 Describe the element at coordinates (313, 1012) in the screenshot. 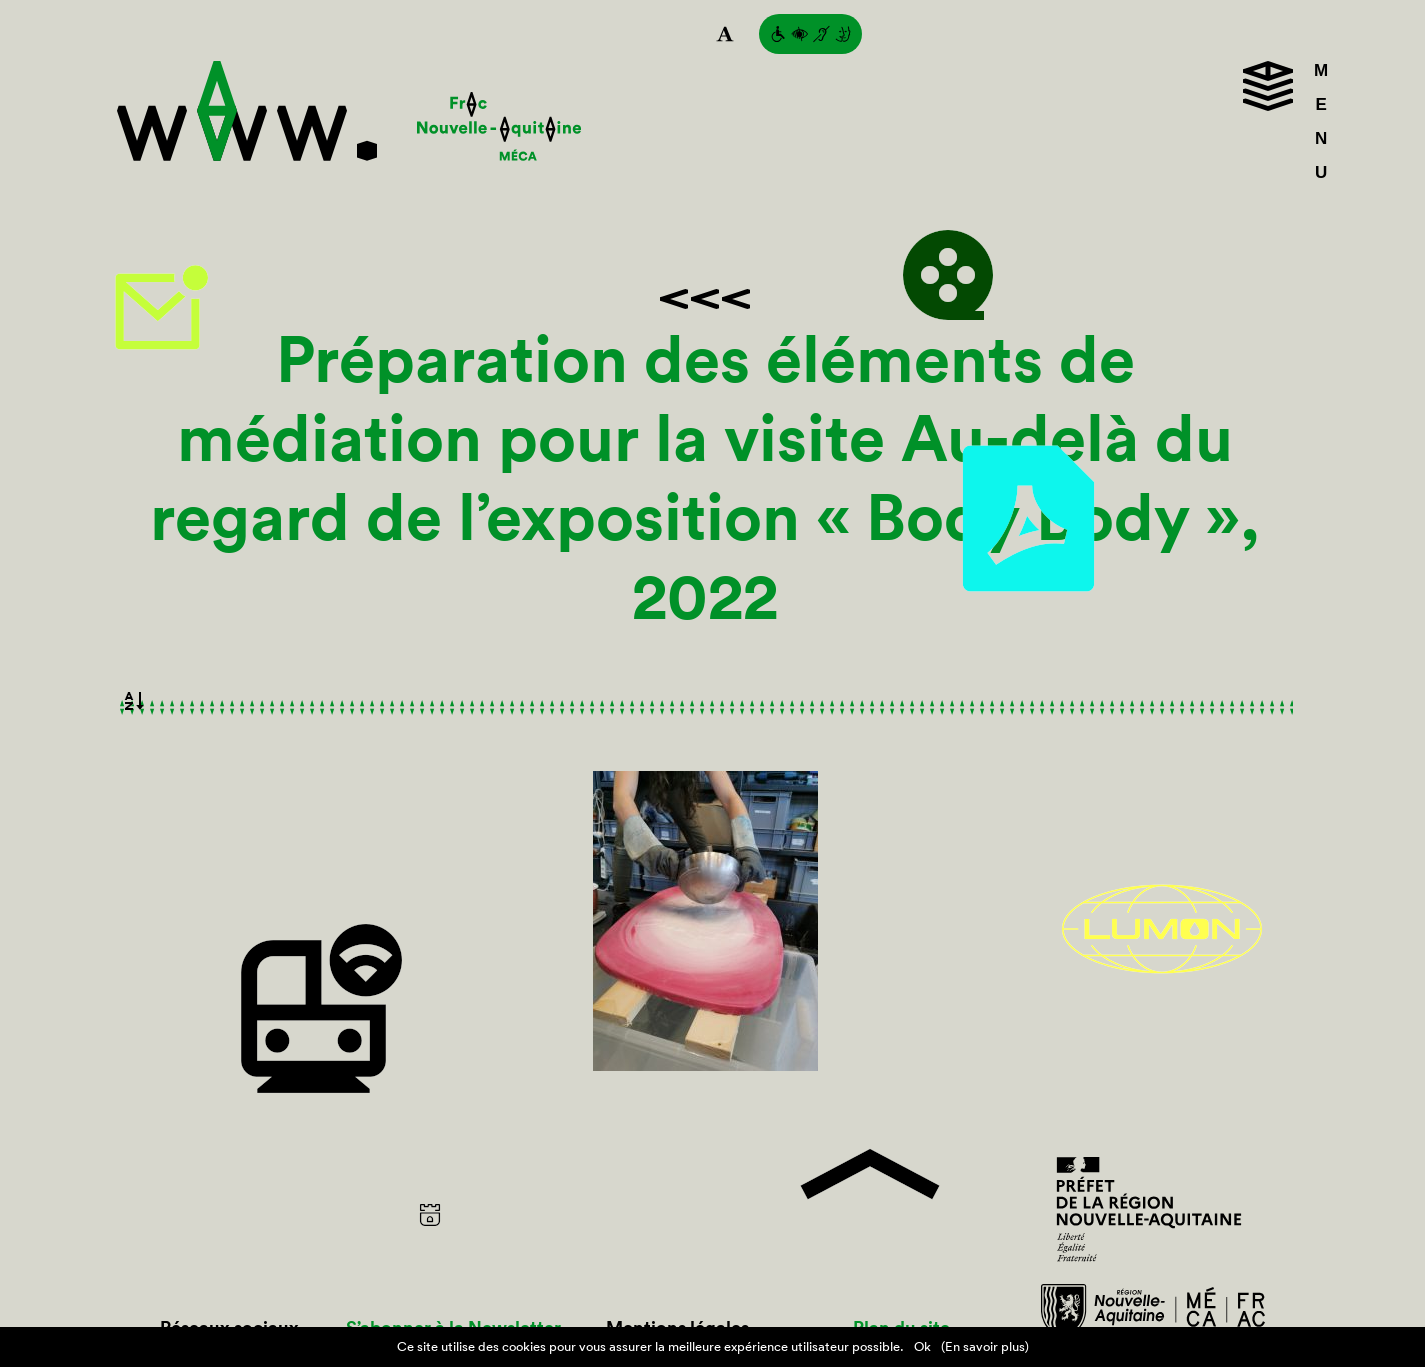

I see `indicates wifi availability on subway or transit` at that location.